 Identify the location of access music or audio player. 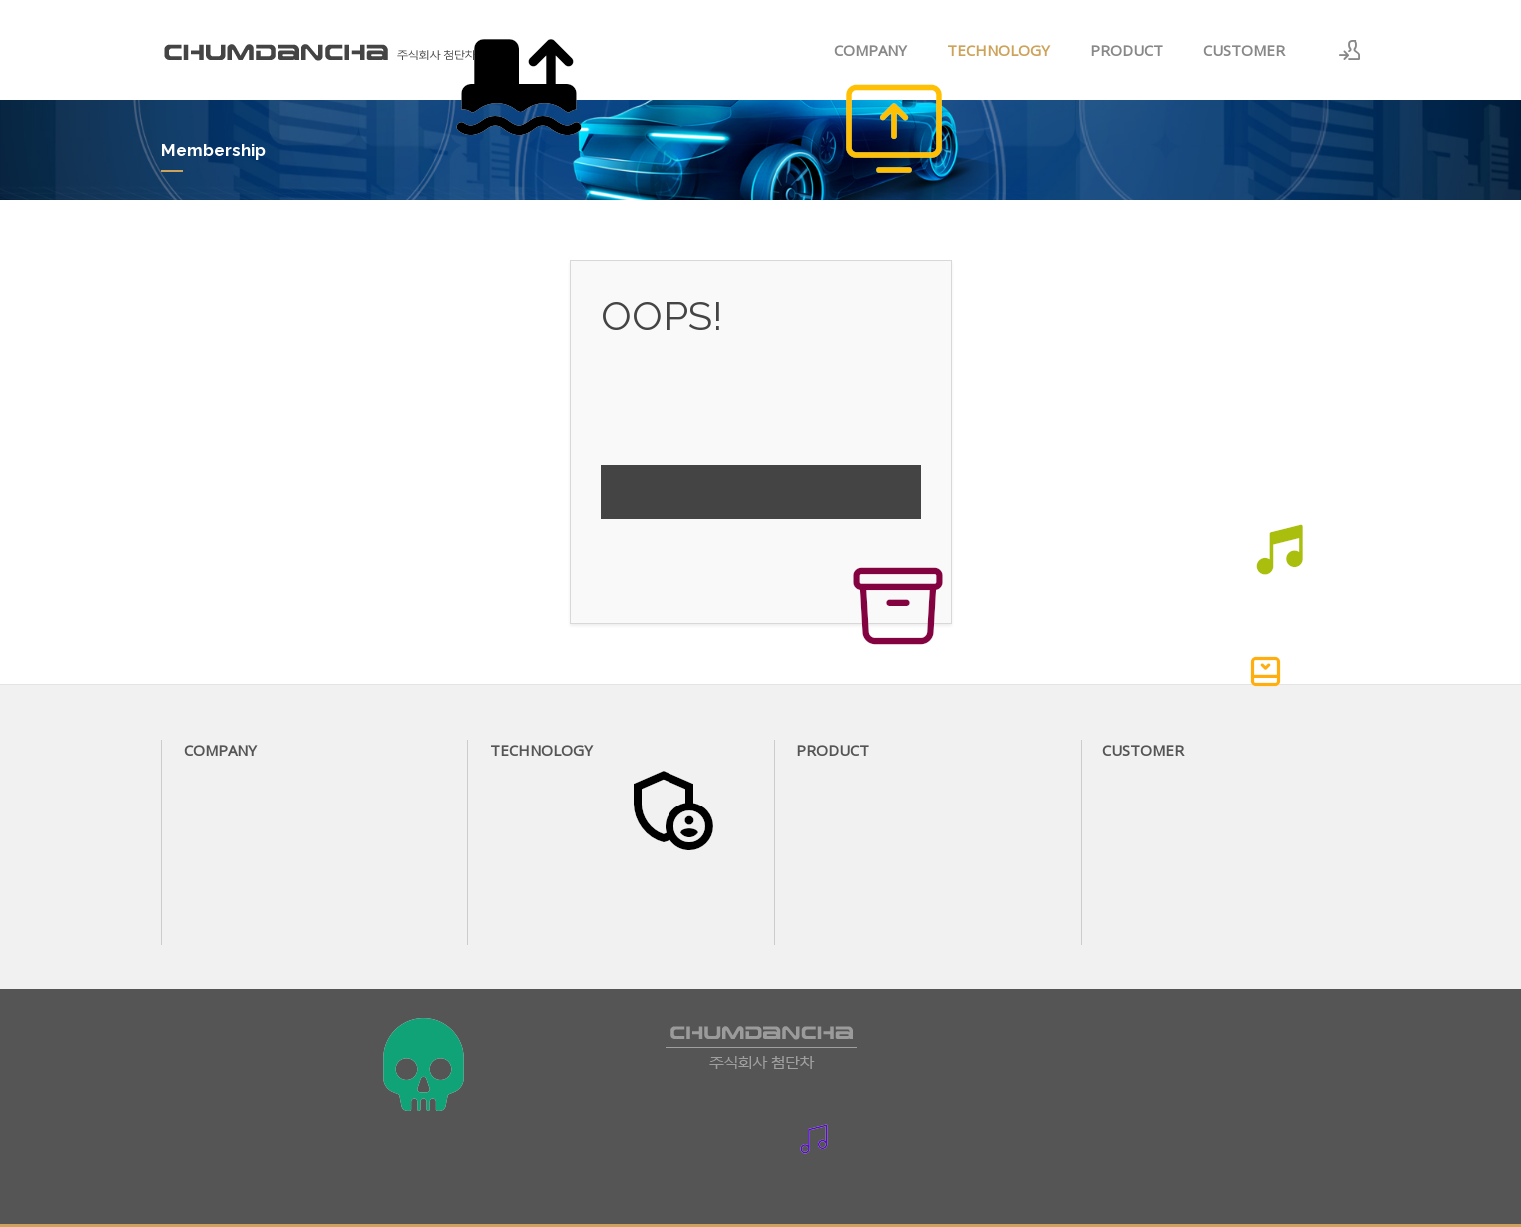
(815, 1139).